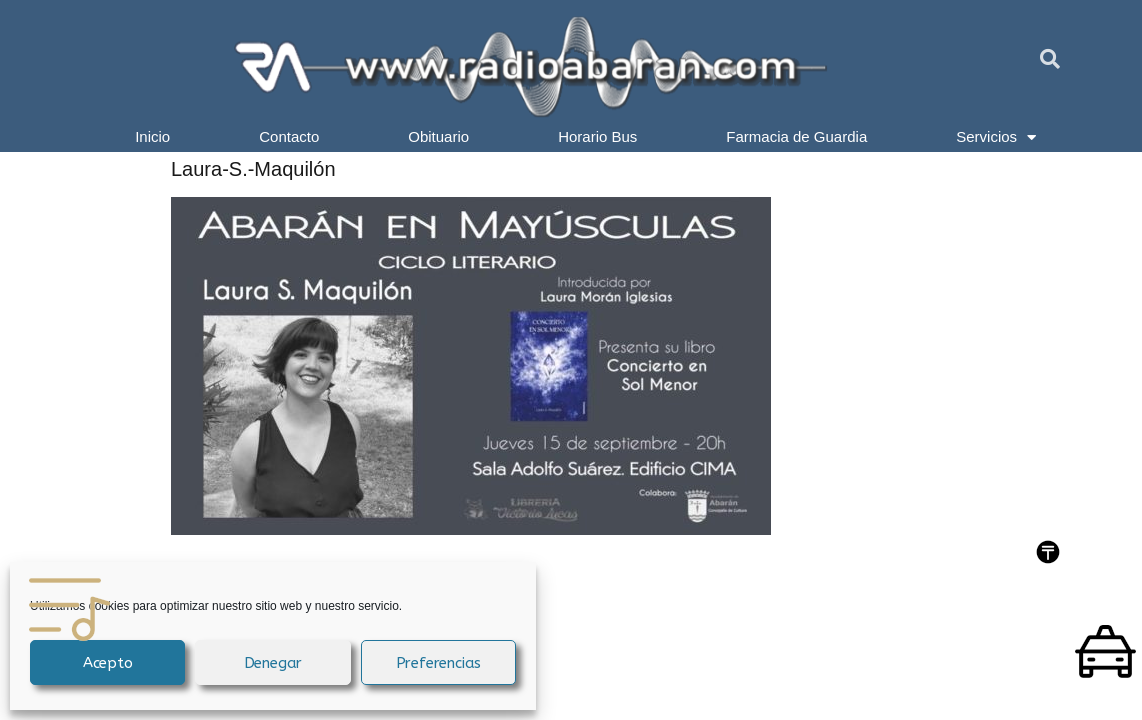 This screenshot has height=720, width=1142. Describe the element at coordinates (65, 605) in the screenshot. I see `view your playlist` at that location.